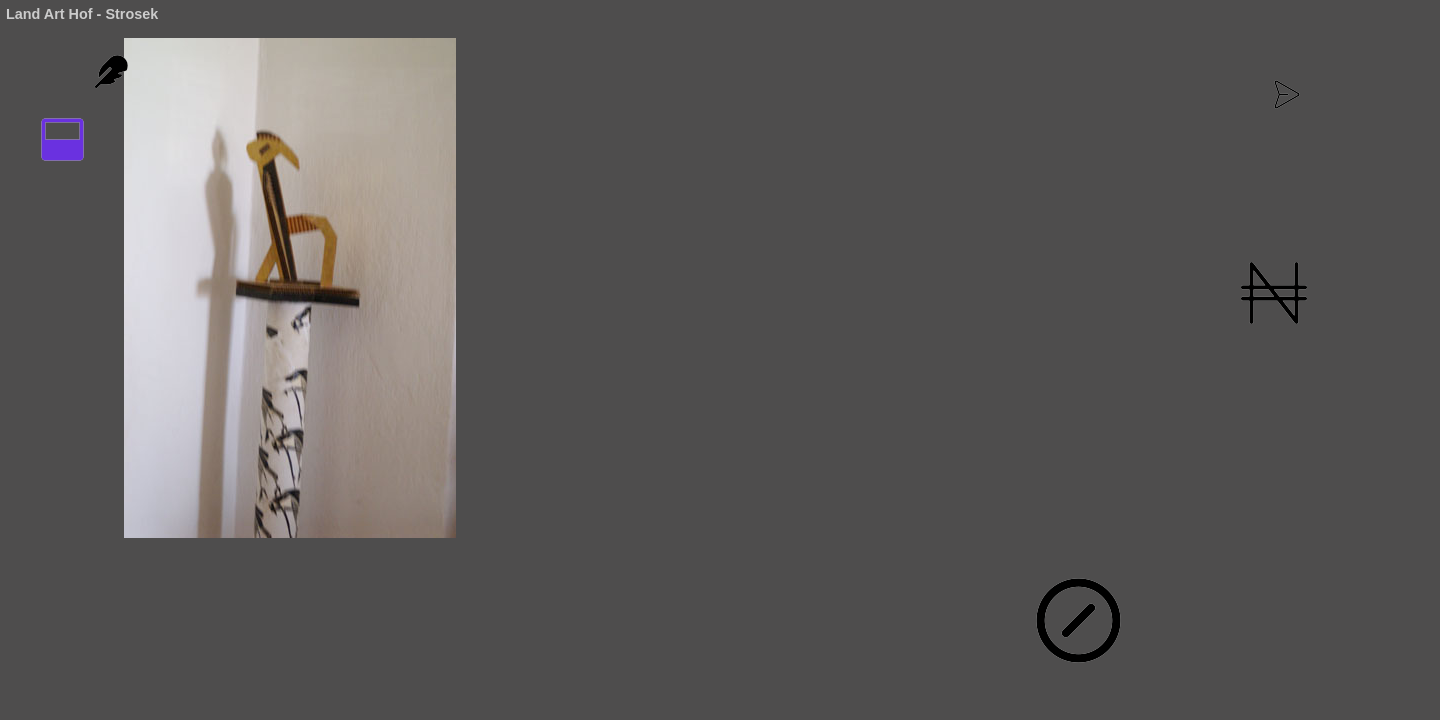 This screenshot has height=720, width=1440. I want to click on send a message, so click(1285, 94).